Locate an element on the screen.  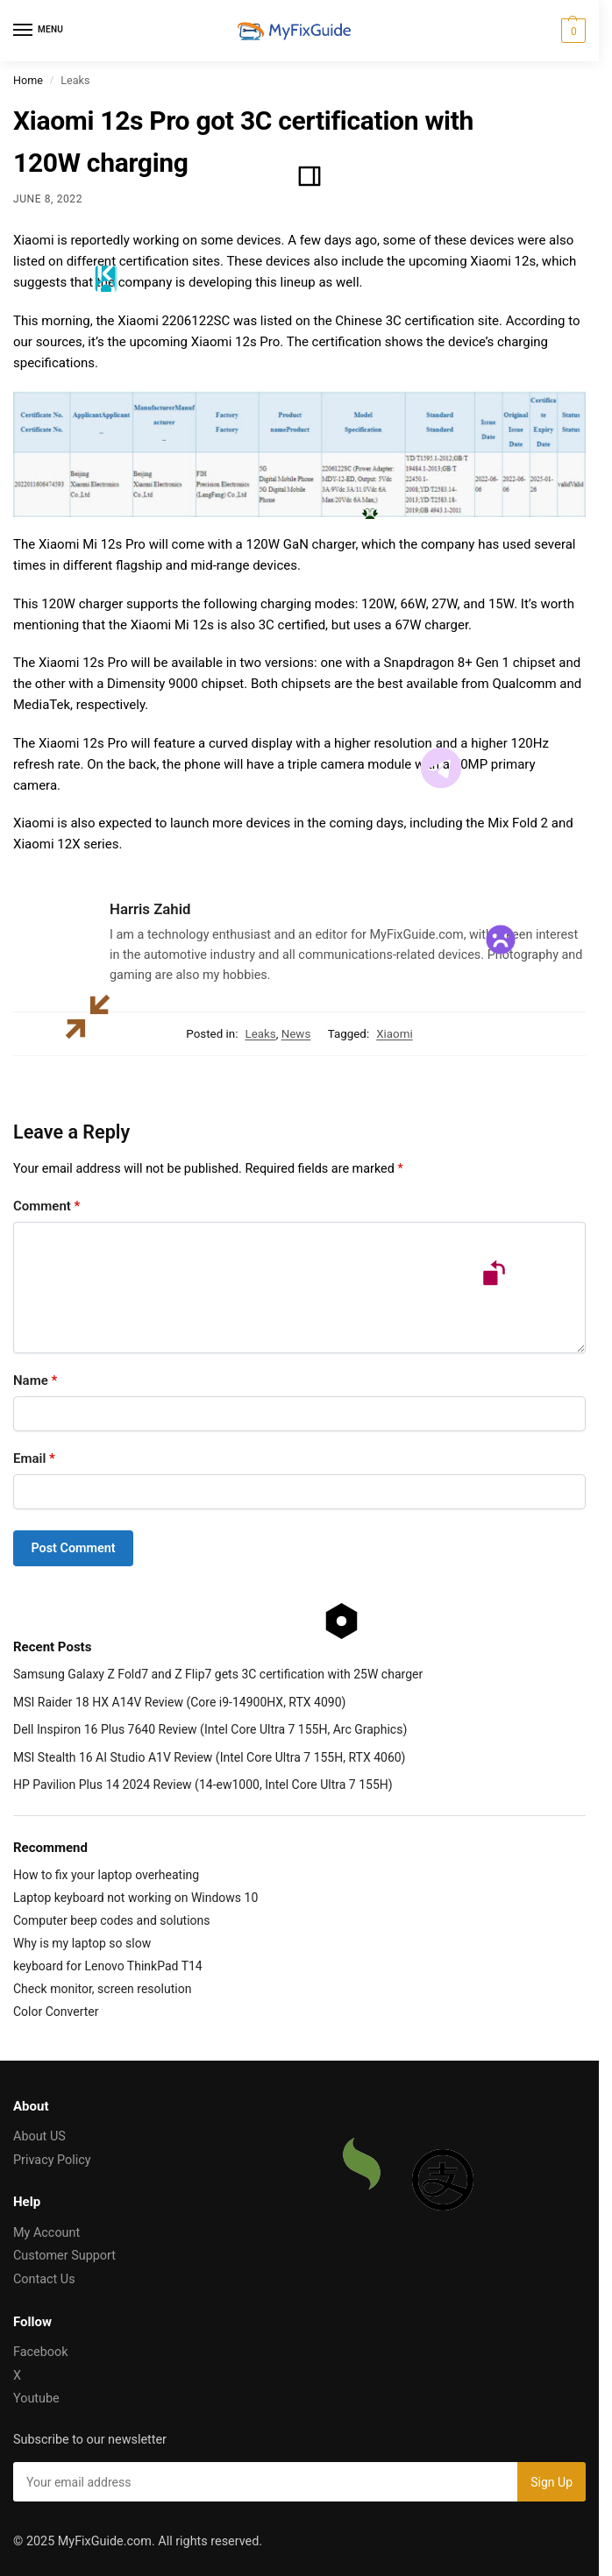
switch to right sidebar layout is located at coordinates (310, 176).